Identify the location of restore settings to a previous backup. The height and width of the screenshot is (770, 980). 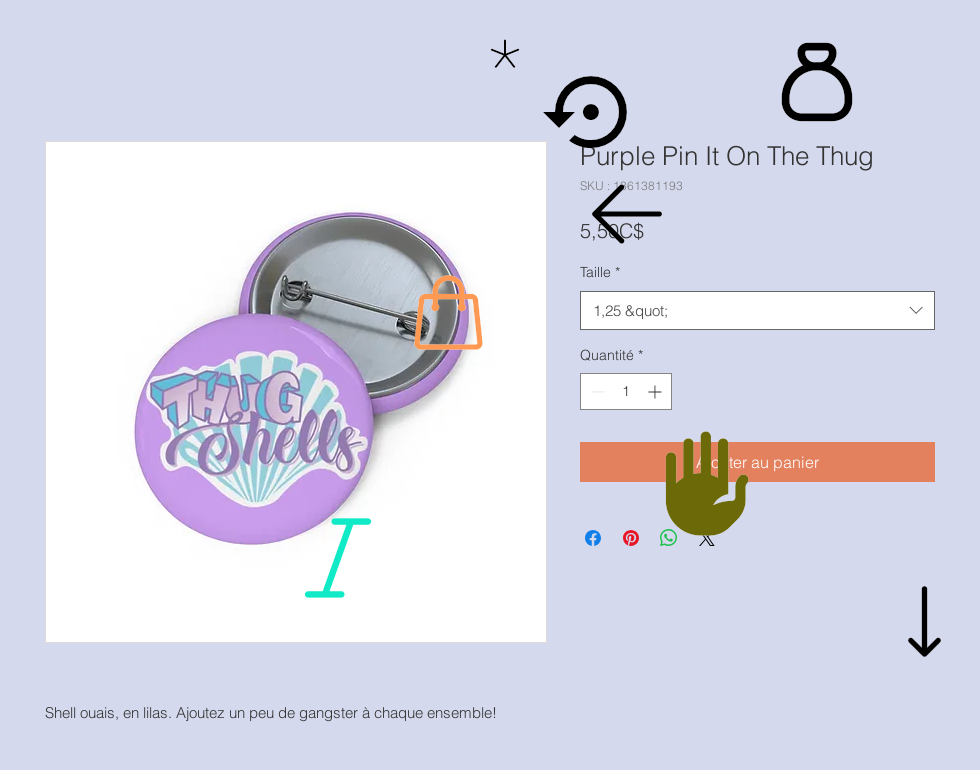
(591, 112).